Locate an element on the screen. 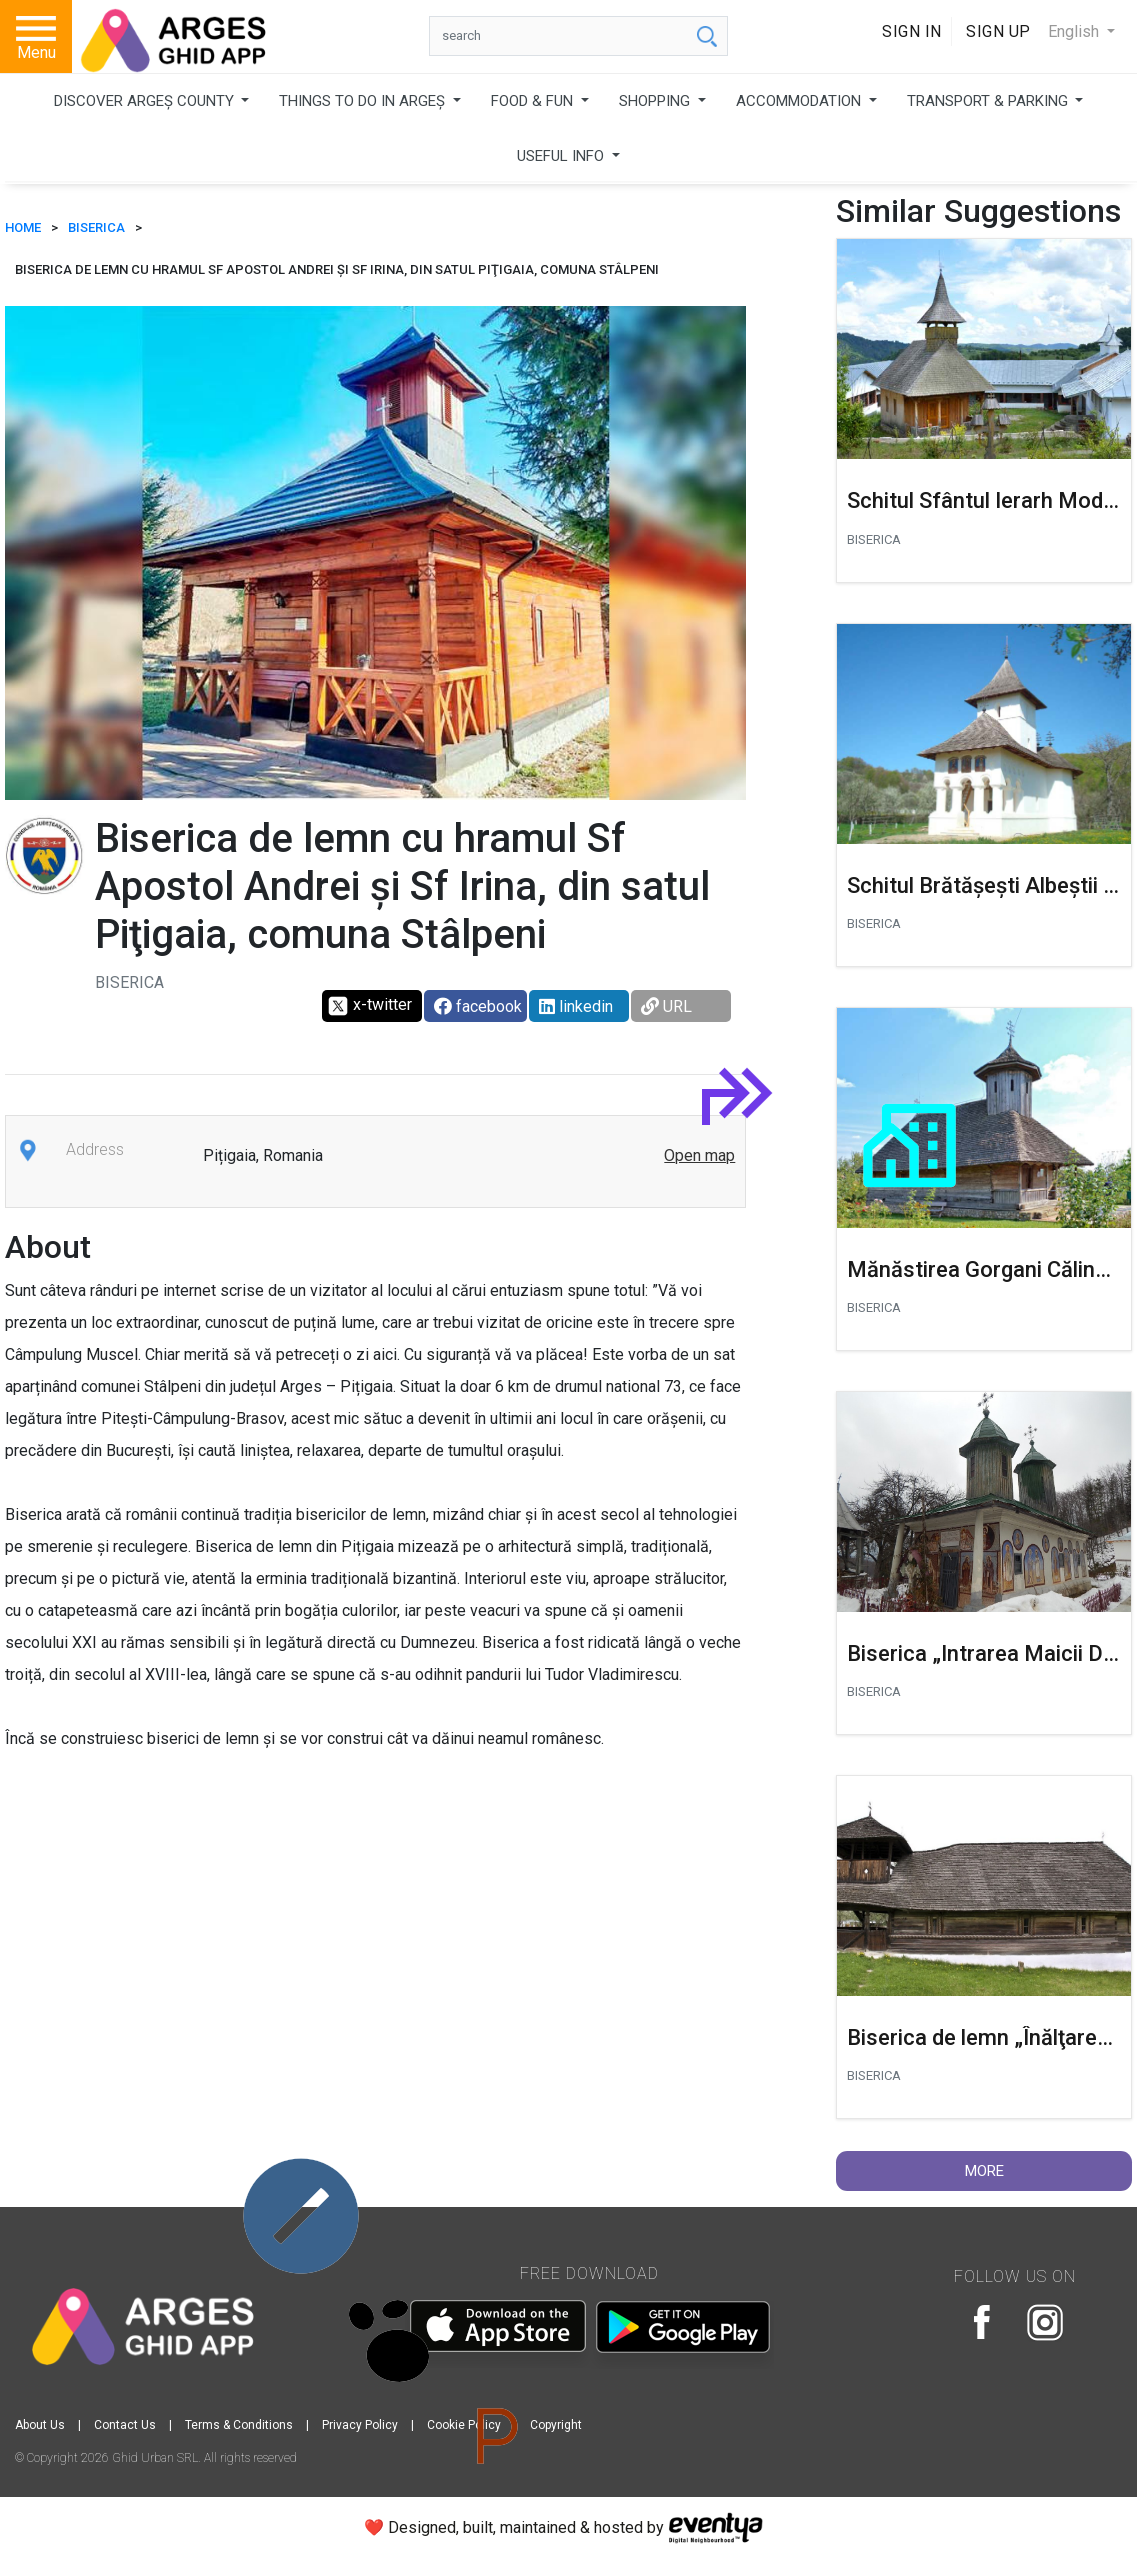  forward message or content is located at coordinates (734, 1097).